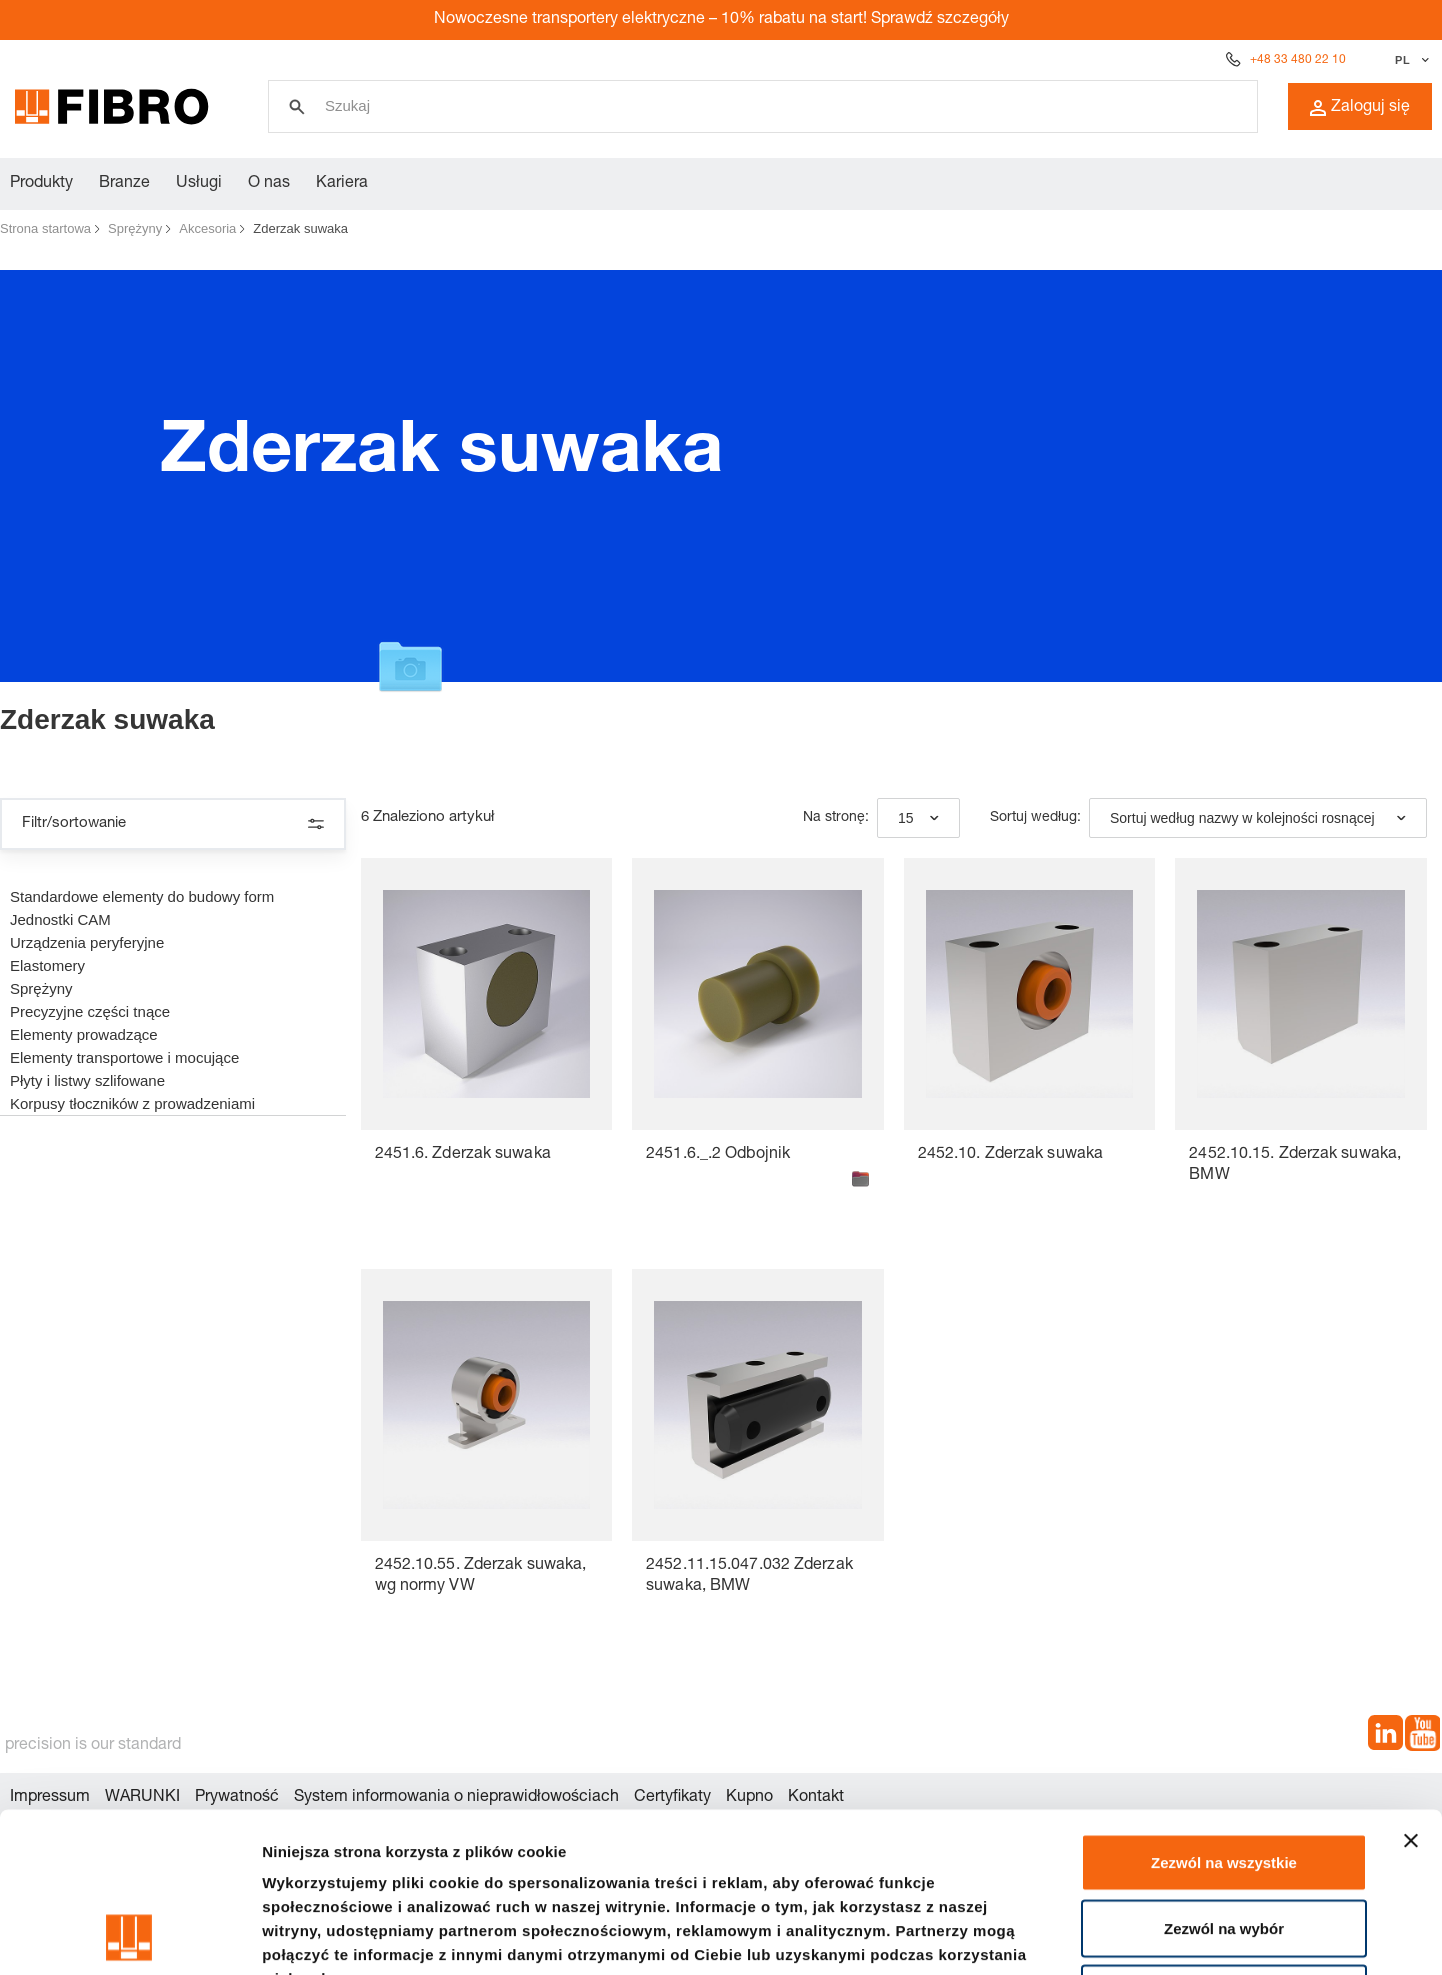 This screenshot has height=1975, width=1442. Describe the element at coordinates (860, 1178) in the screenshot. I see `indicates a folder is ready to accept a dragged item` at that location.